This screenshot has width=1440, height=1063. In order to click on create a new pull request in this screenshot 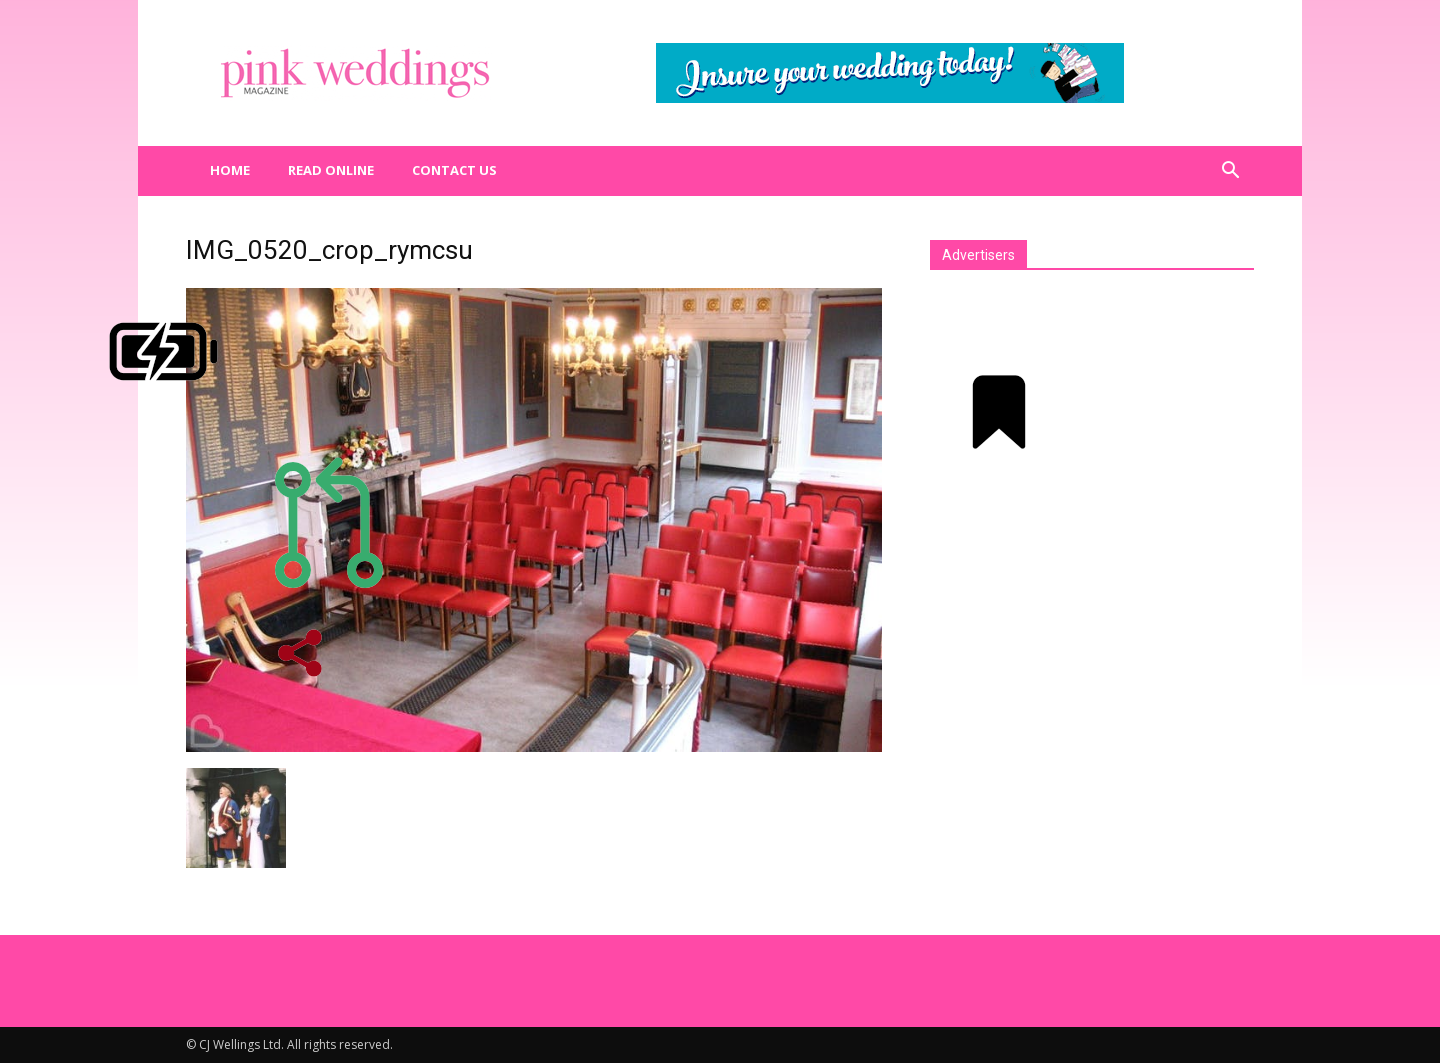, I will do `click(329, 525)`.